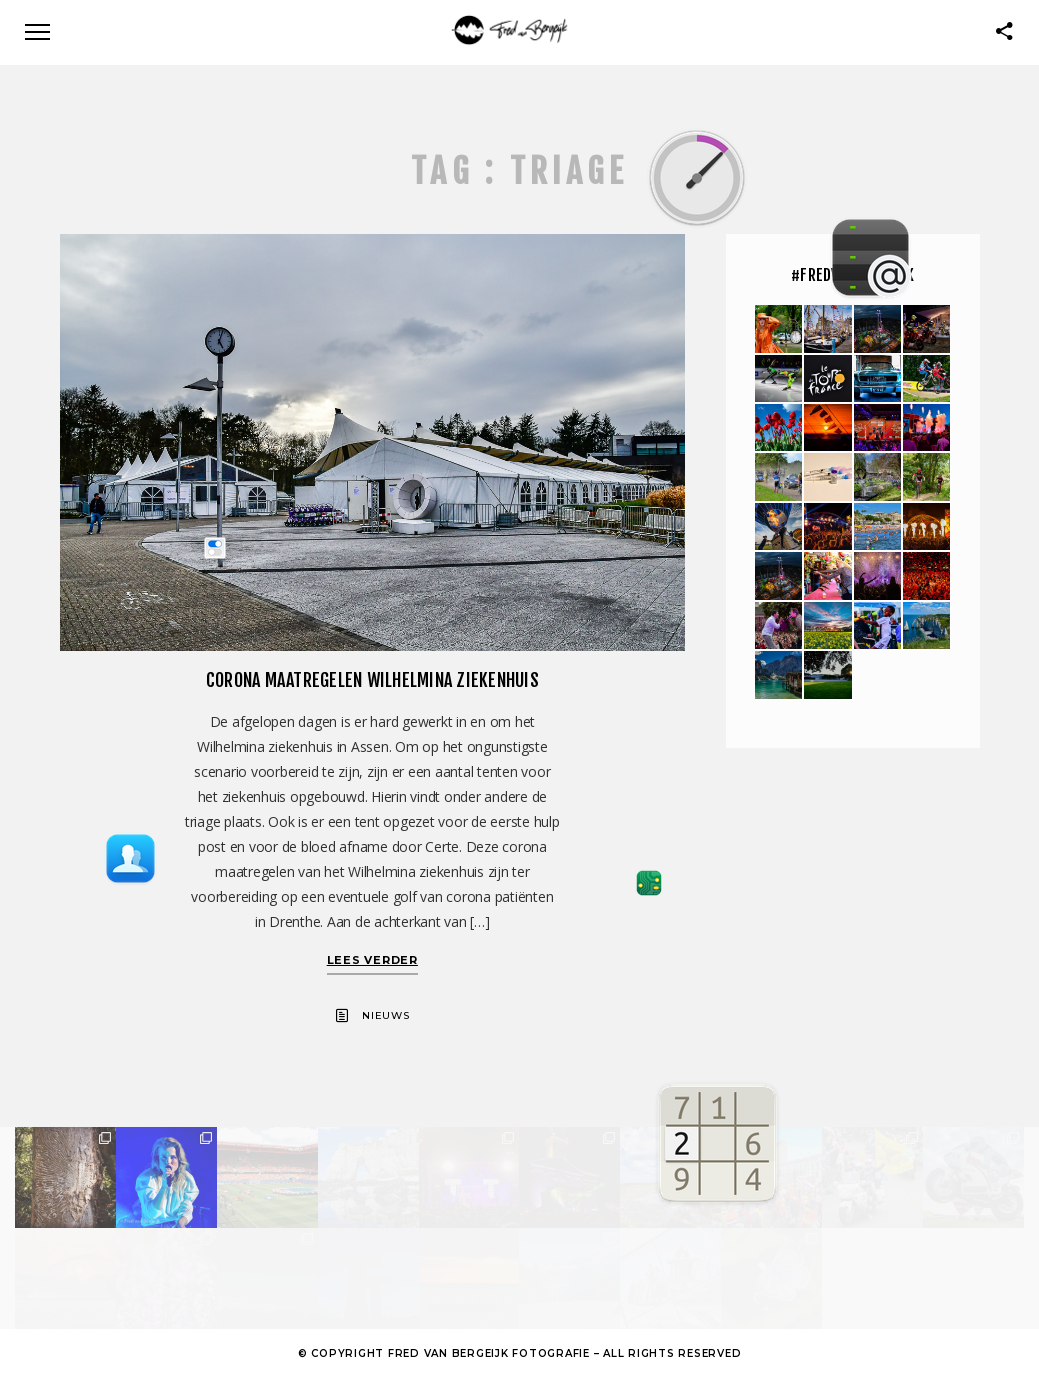 This screenshot has width=1039, height=1379. Describe the element at coordinates (697, 178) in the screenshot. I see `open sysprof system profiler application` at that location.